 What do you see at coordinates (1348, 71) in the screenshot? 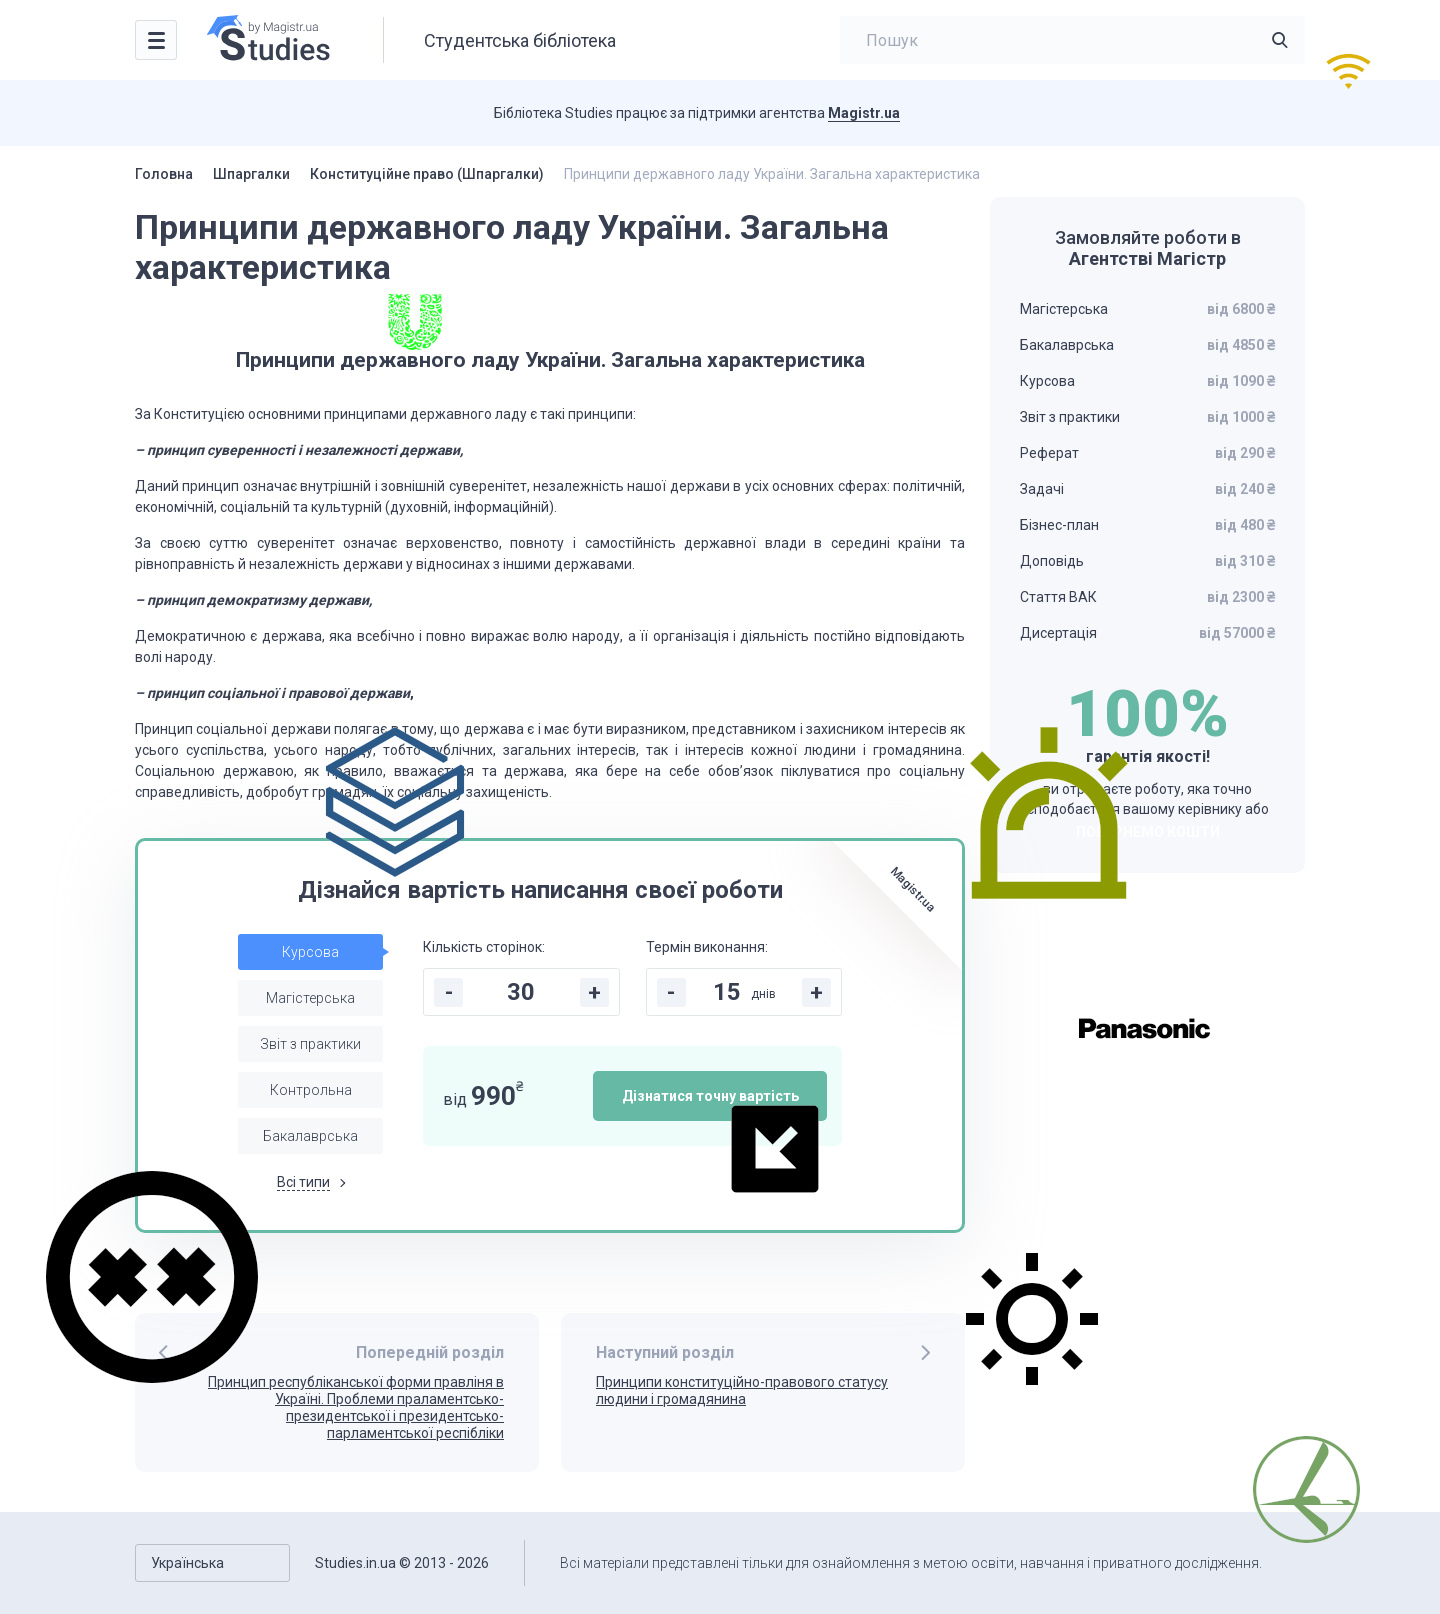
I see `indicates wireless network connection status` at bounding box center [1348, 71].